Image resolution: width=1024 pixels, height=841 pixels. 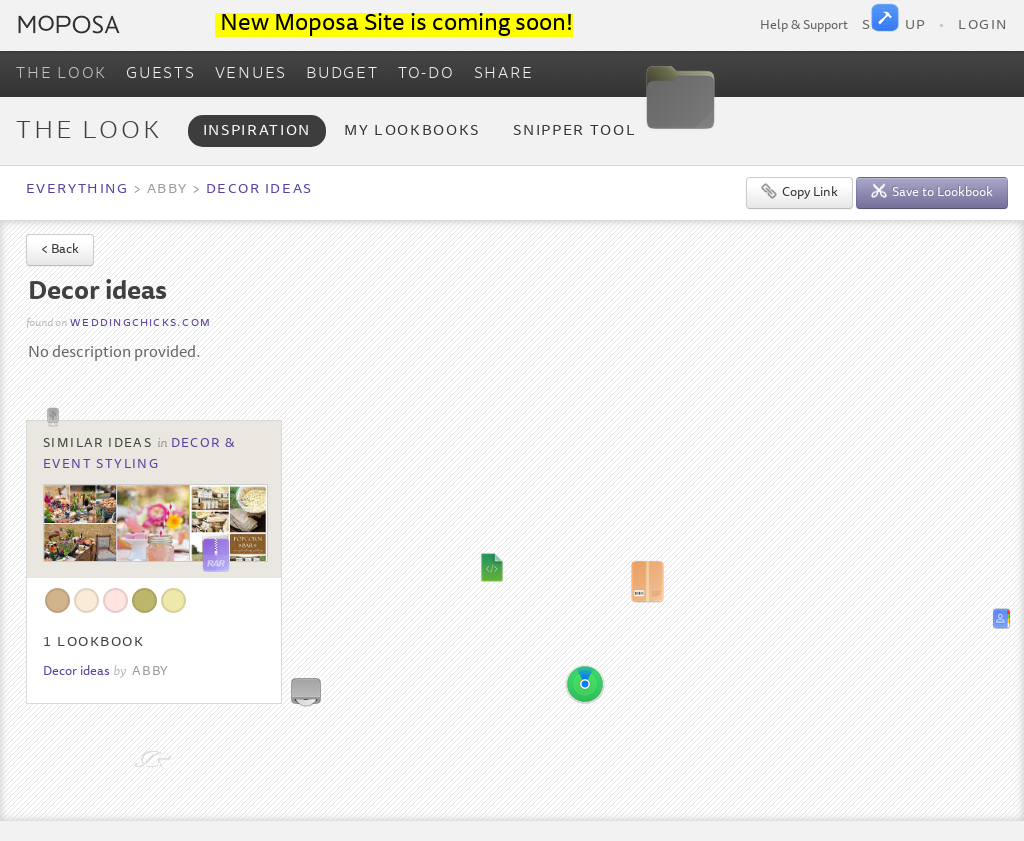 I want to click on compressed file or archive, so click(x=647, y=581).